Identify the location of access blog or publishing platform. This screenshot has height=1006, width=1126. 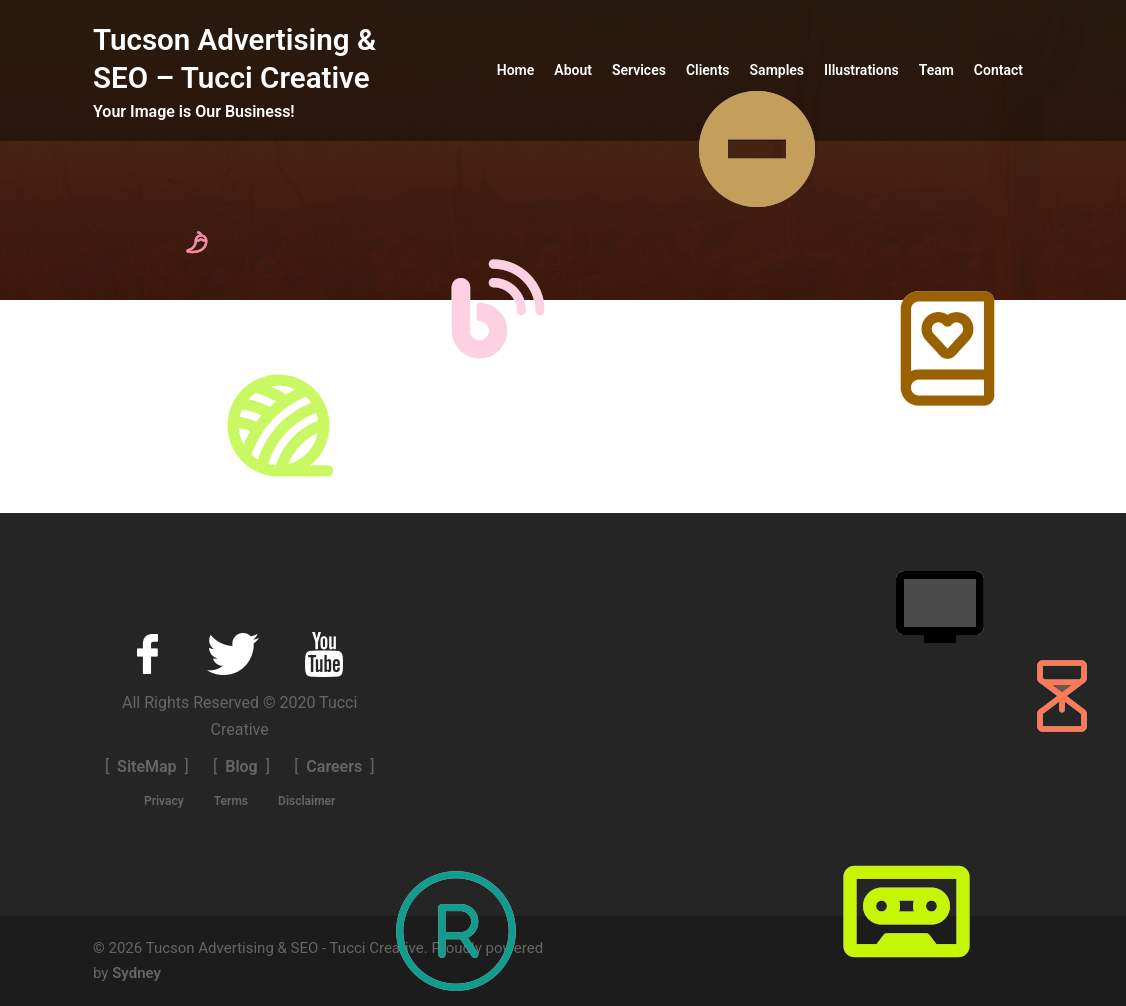
(495, 309).